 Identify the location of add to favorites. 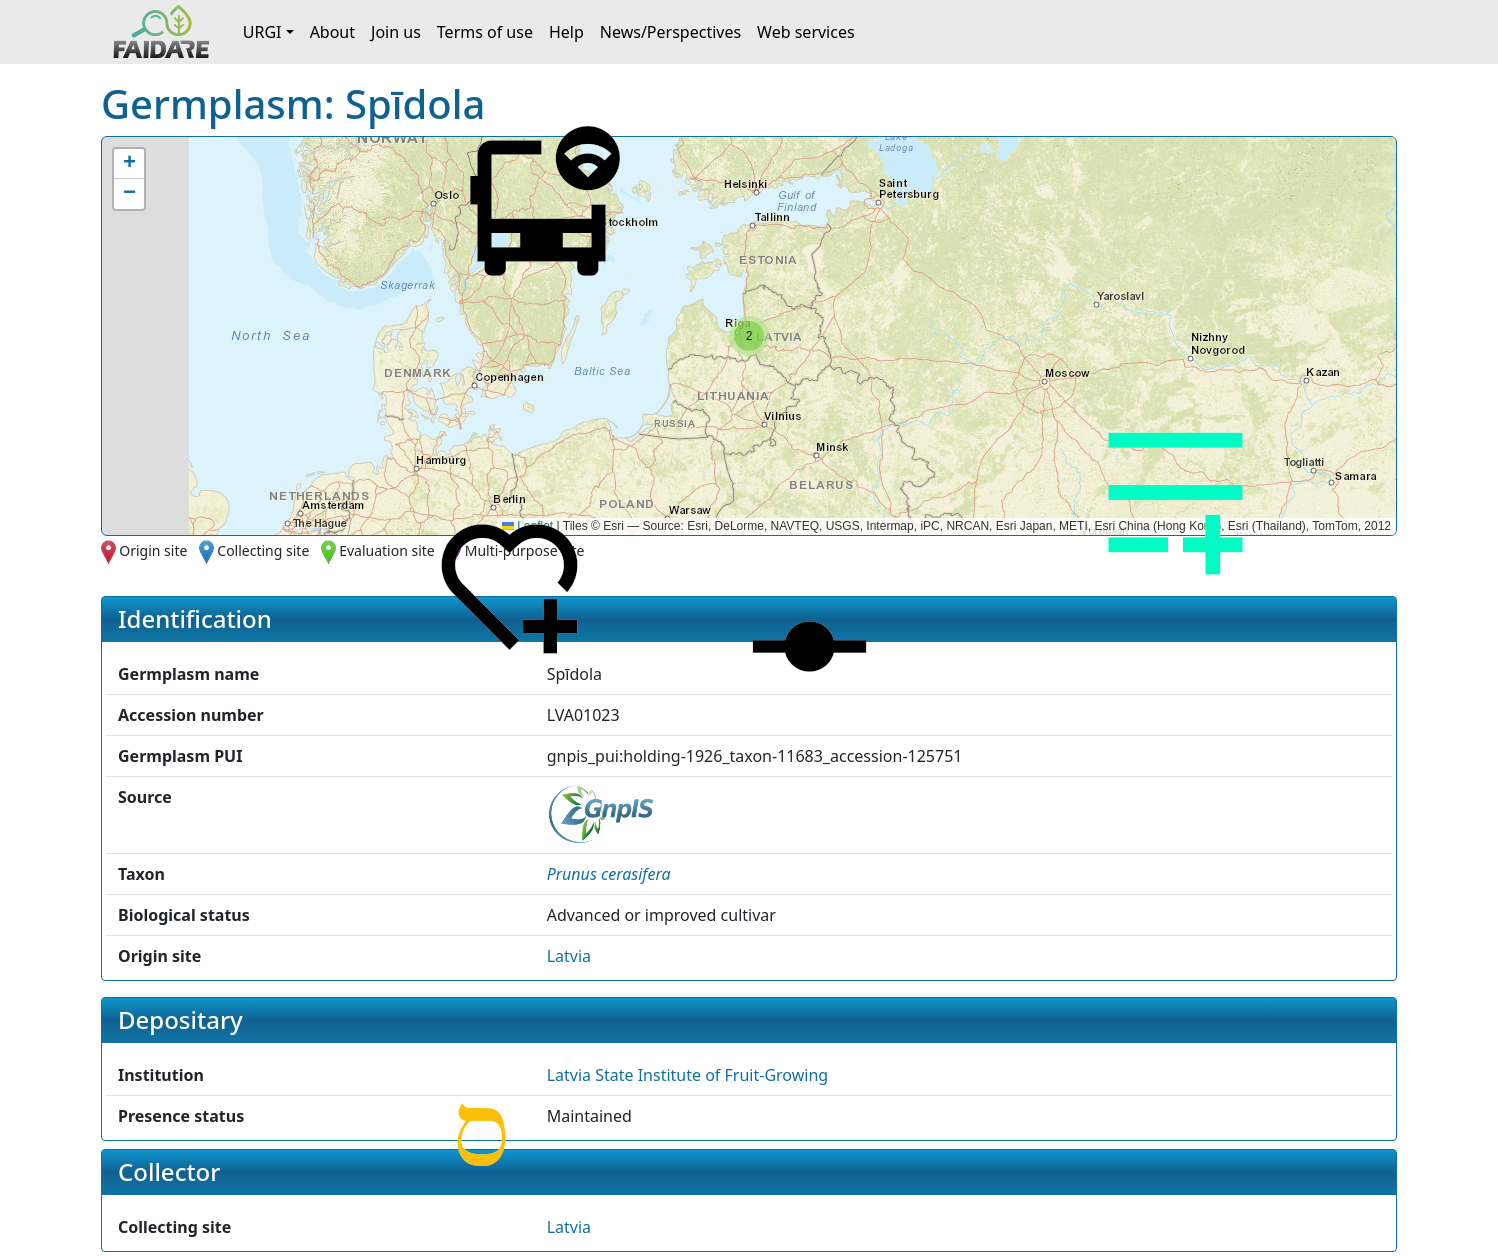
(509, 585).